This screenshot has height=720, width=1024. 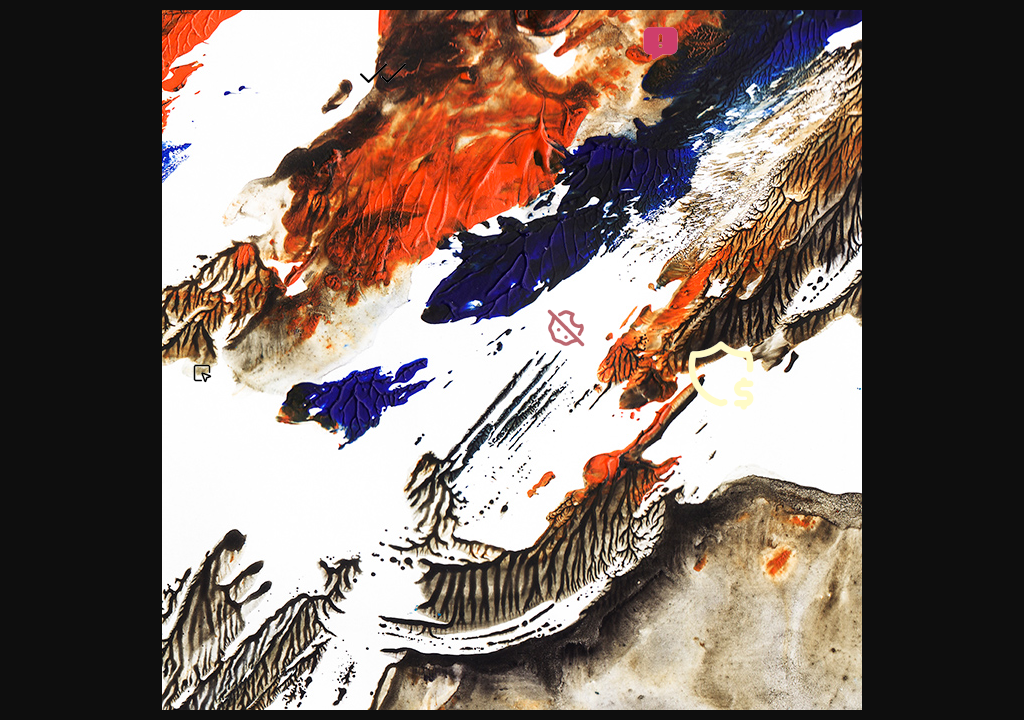 I want to click on disable cookie tracking, so click(x=566, y=328).